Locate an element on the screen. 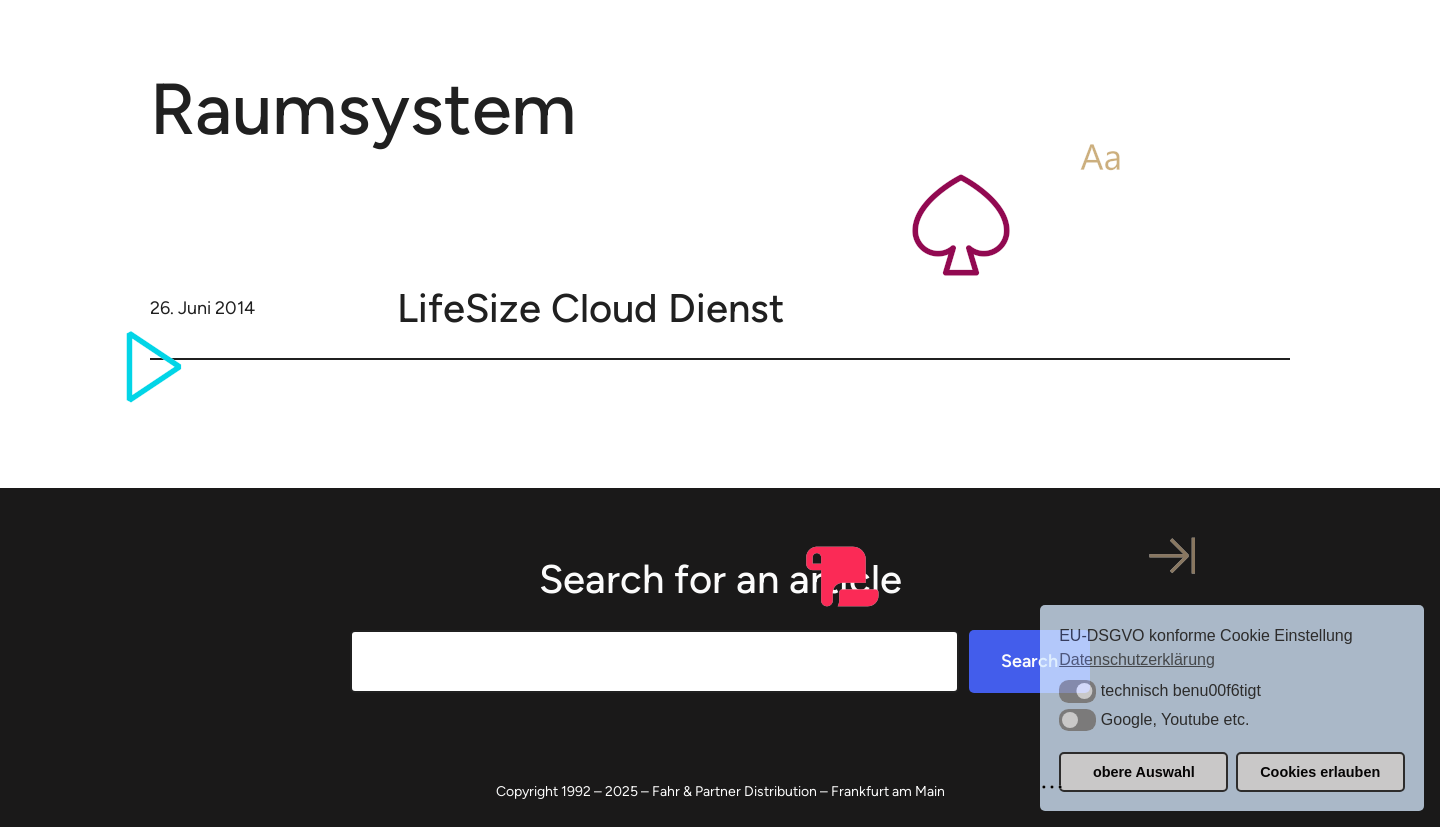 Image resolution: width=1440 pixels, height=827 pixels. start or resume playback is located at coordinates (154, 364).